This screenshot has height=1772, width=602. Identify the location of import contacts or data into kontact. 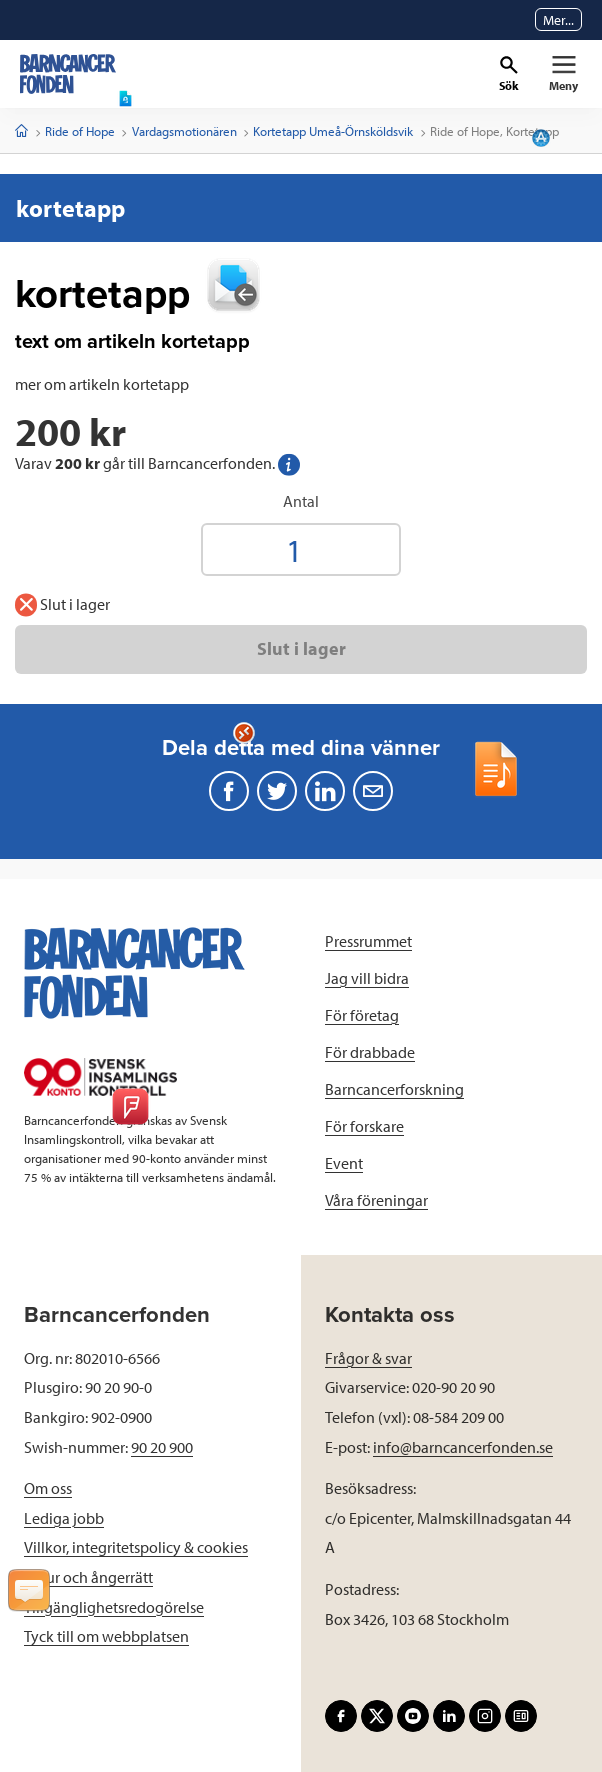
(233, 284).